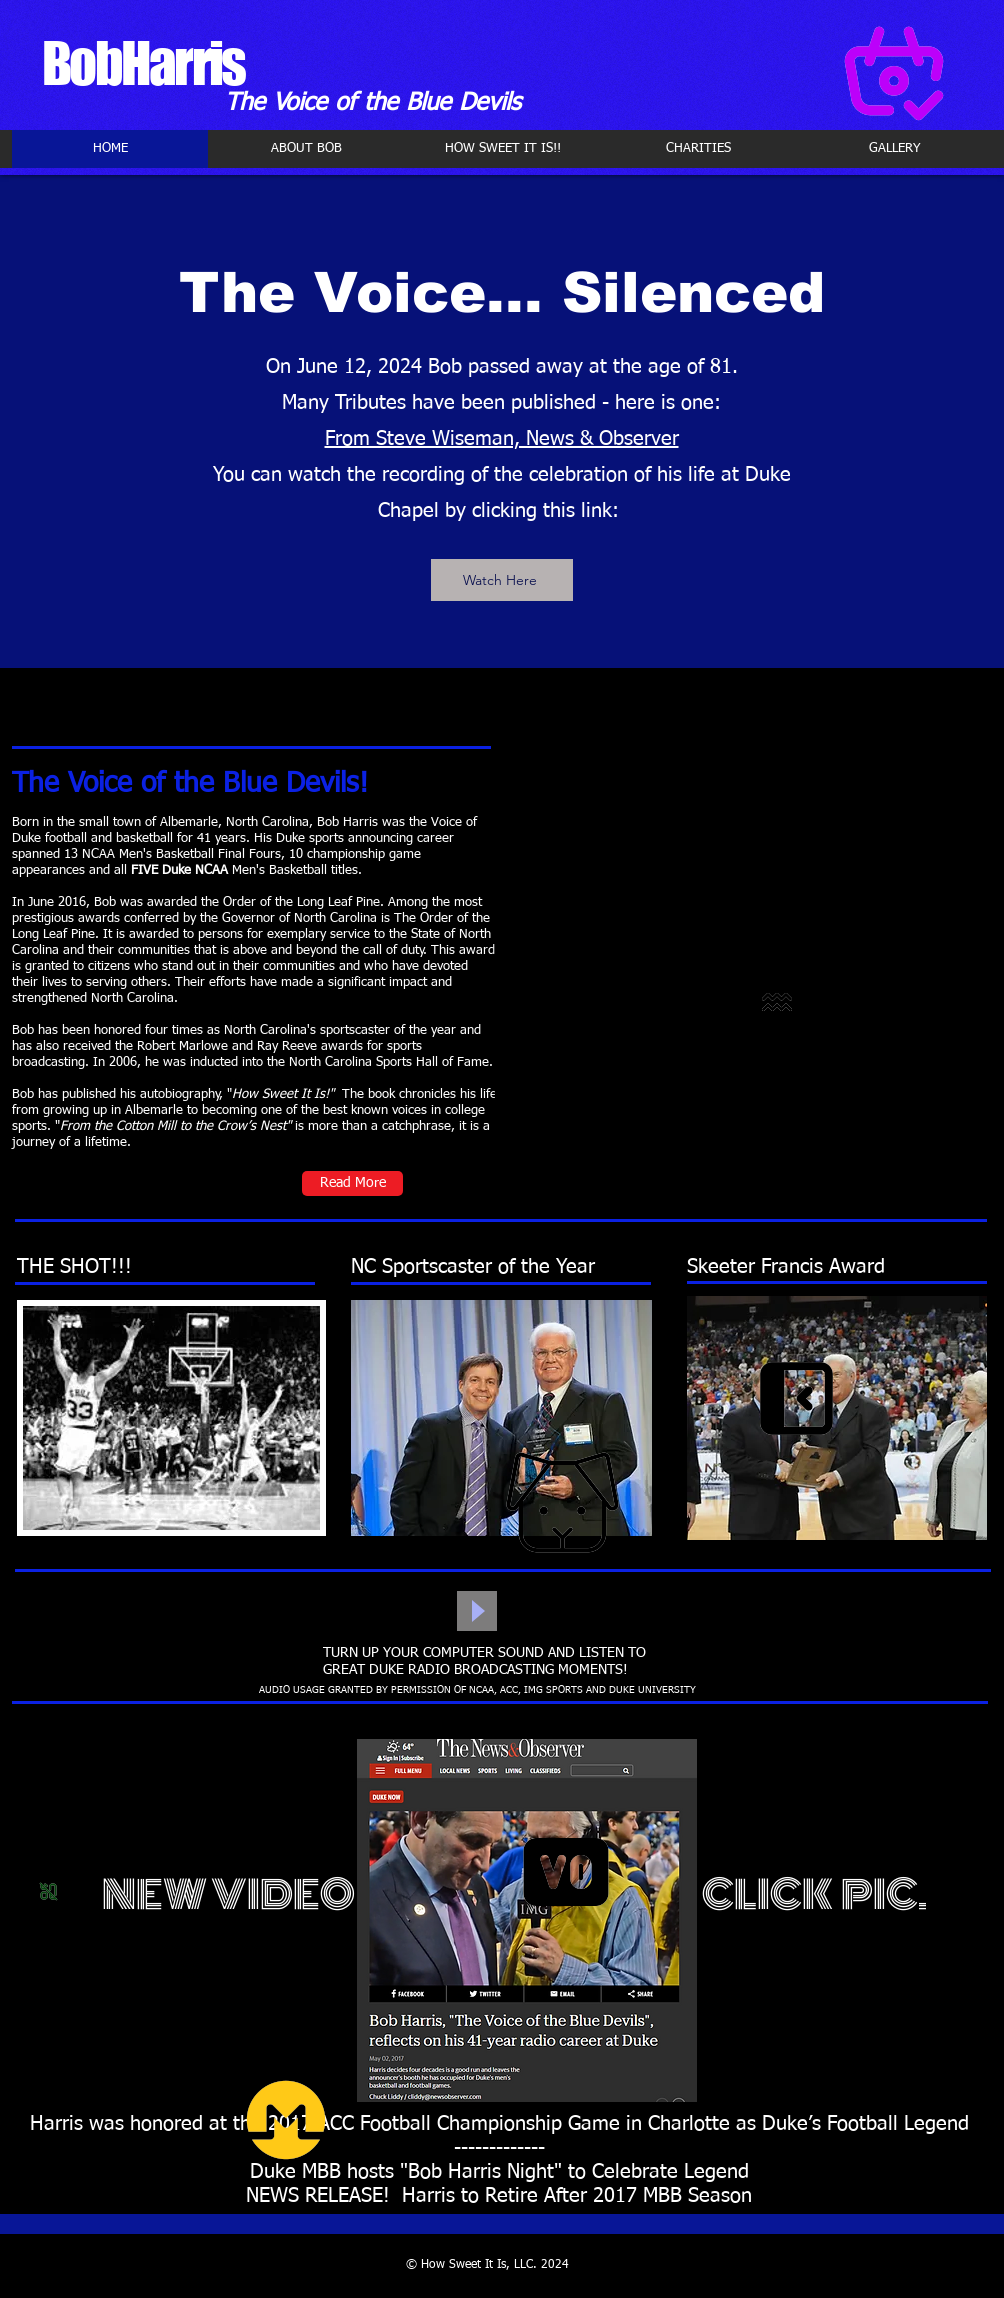  I want to click on indicates aquarius zodiac sign, so click(777, 1002).